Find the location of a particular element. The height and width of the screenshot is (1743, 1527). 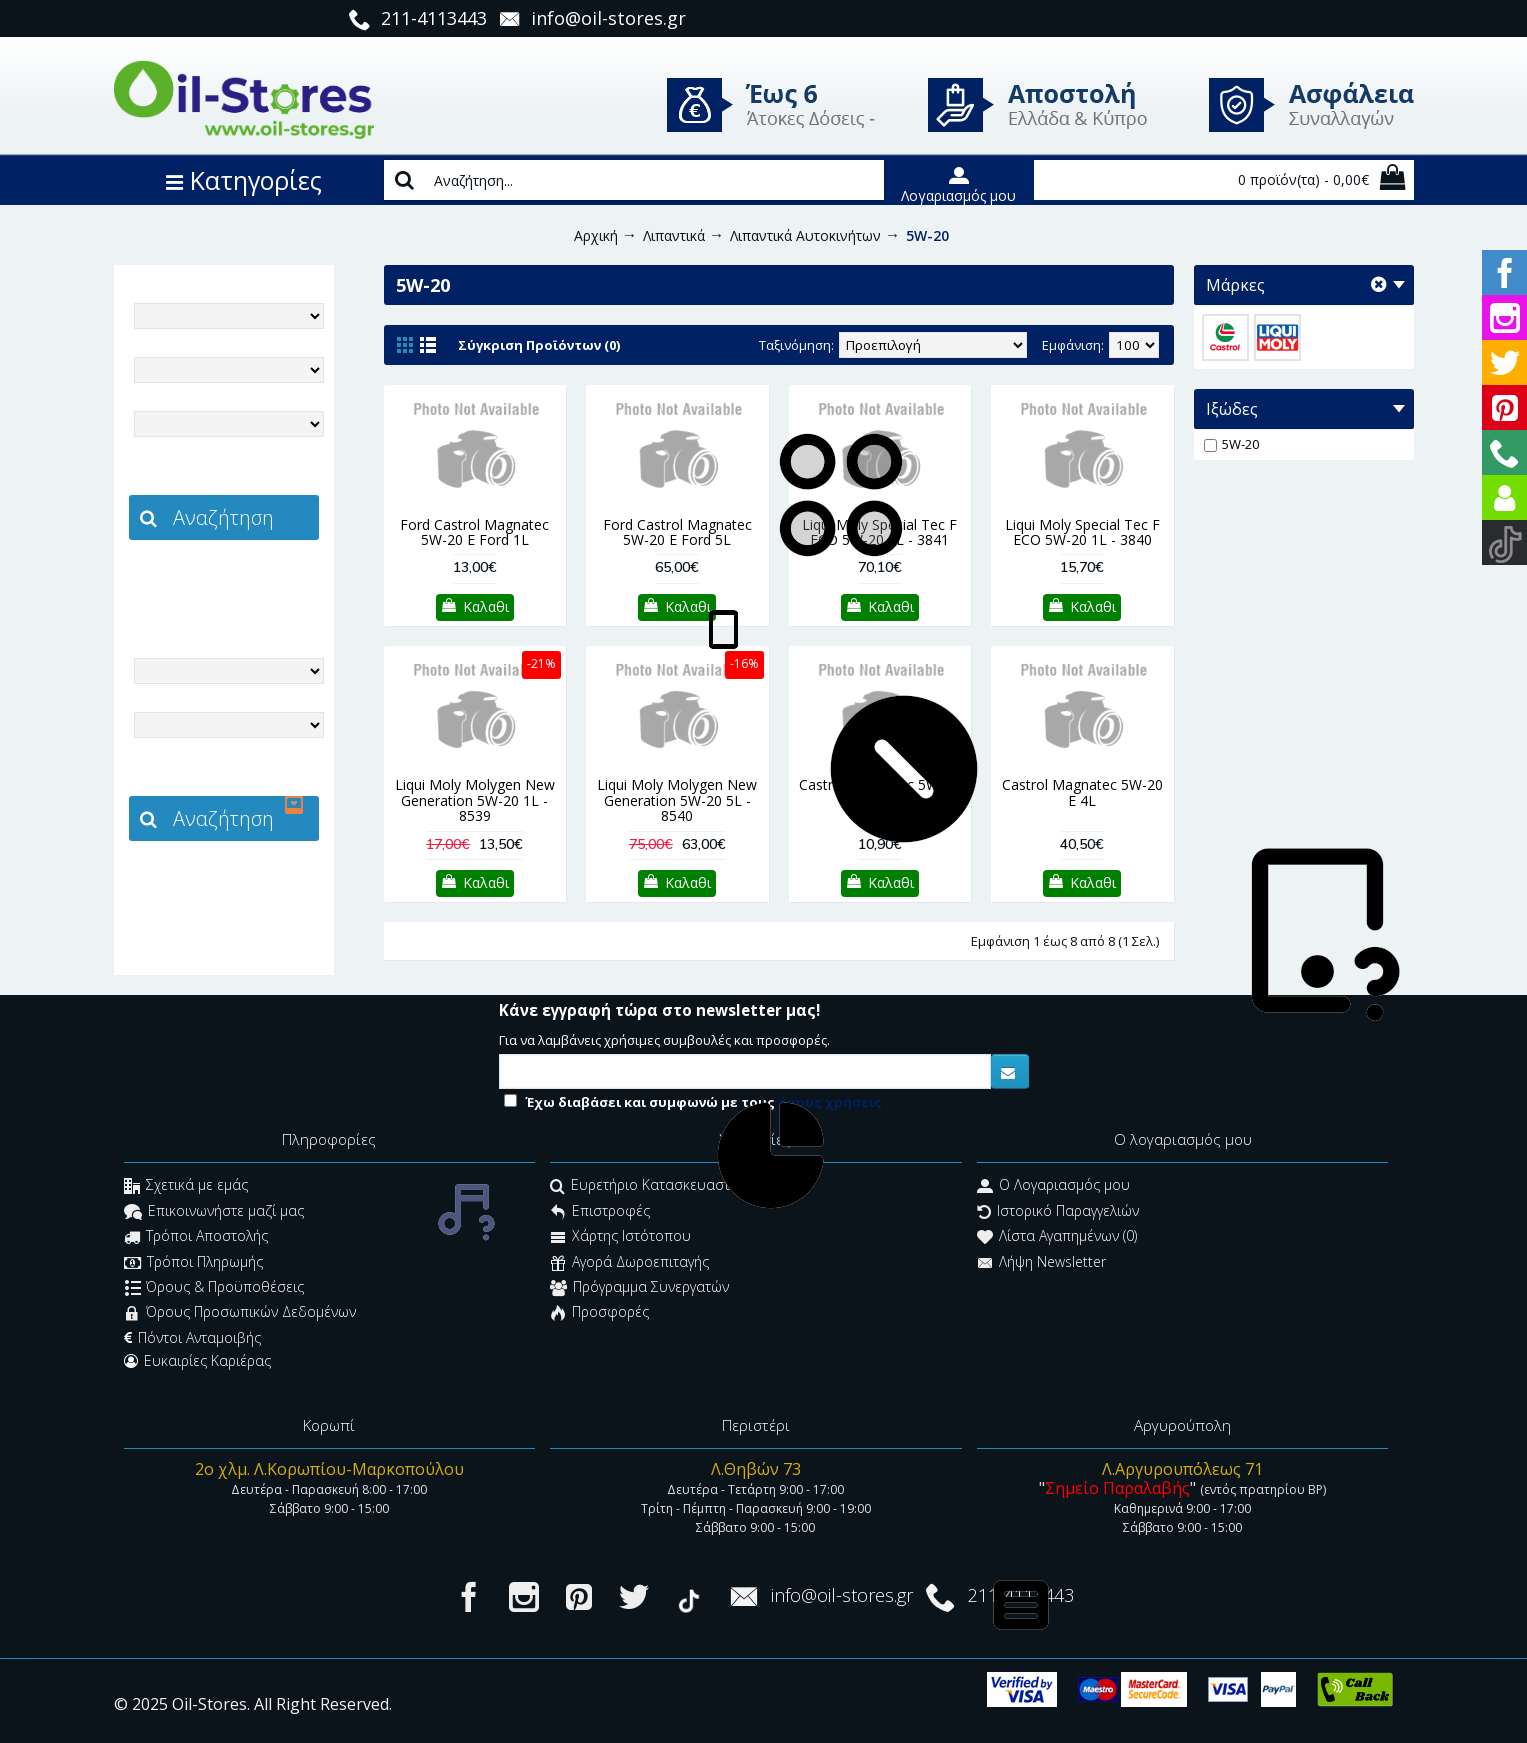

view article or document content is located at coordinates (1021, 1605).